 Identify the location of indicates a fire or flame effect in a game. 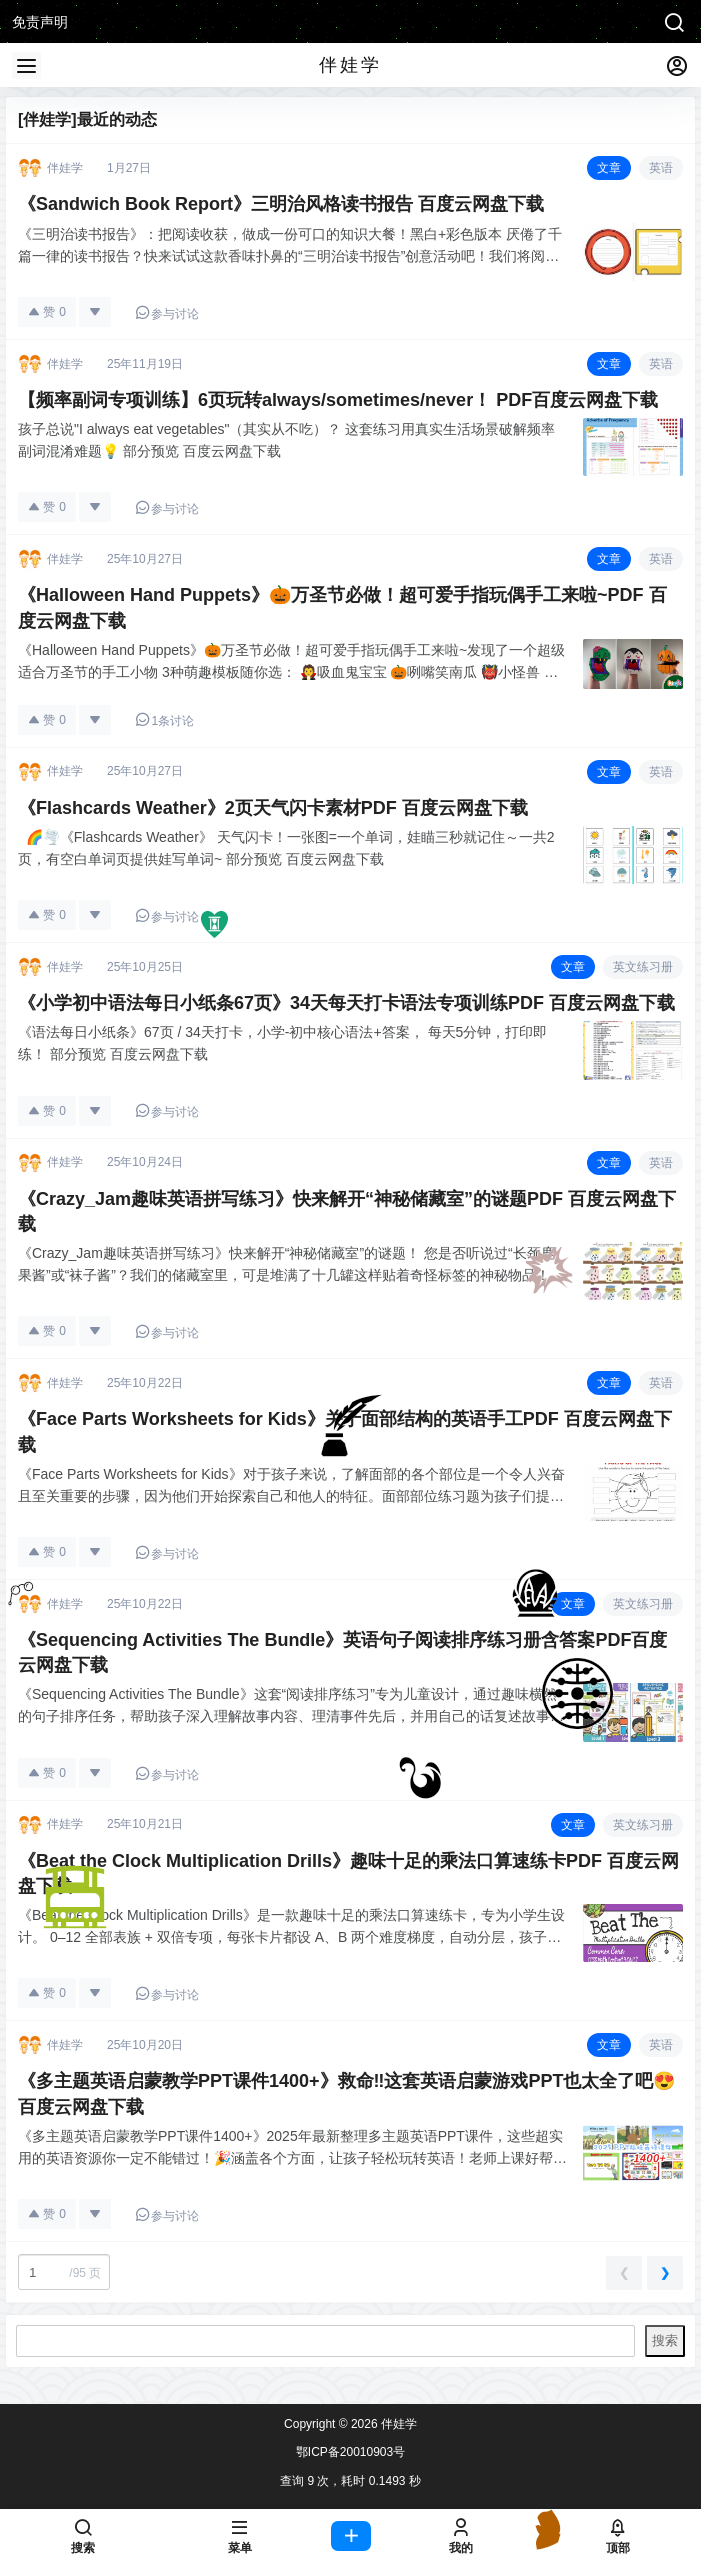
(420, 1777).